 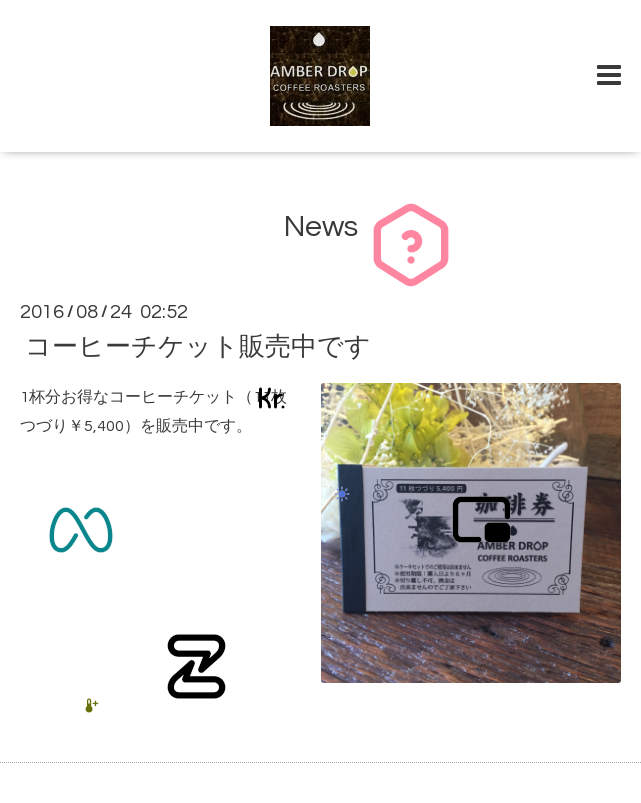 I want to click on enable picture-in-picture mode, so click(x=481, y=519).